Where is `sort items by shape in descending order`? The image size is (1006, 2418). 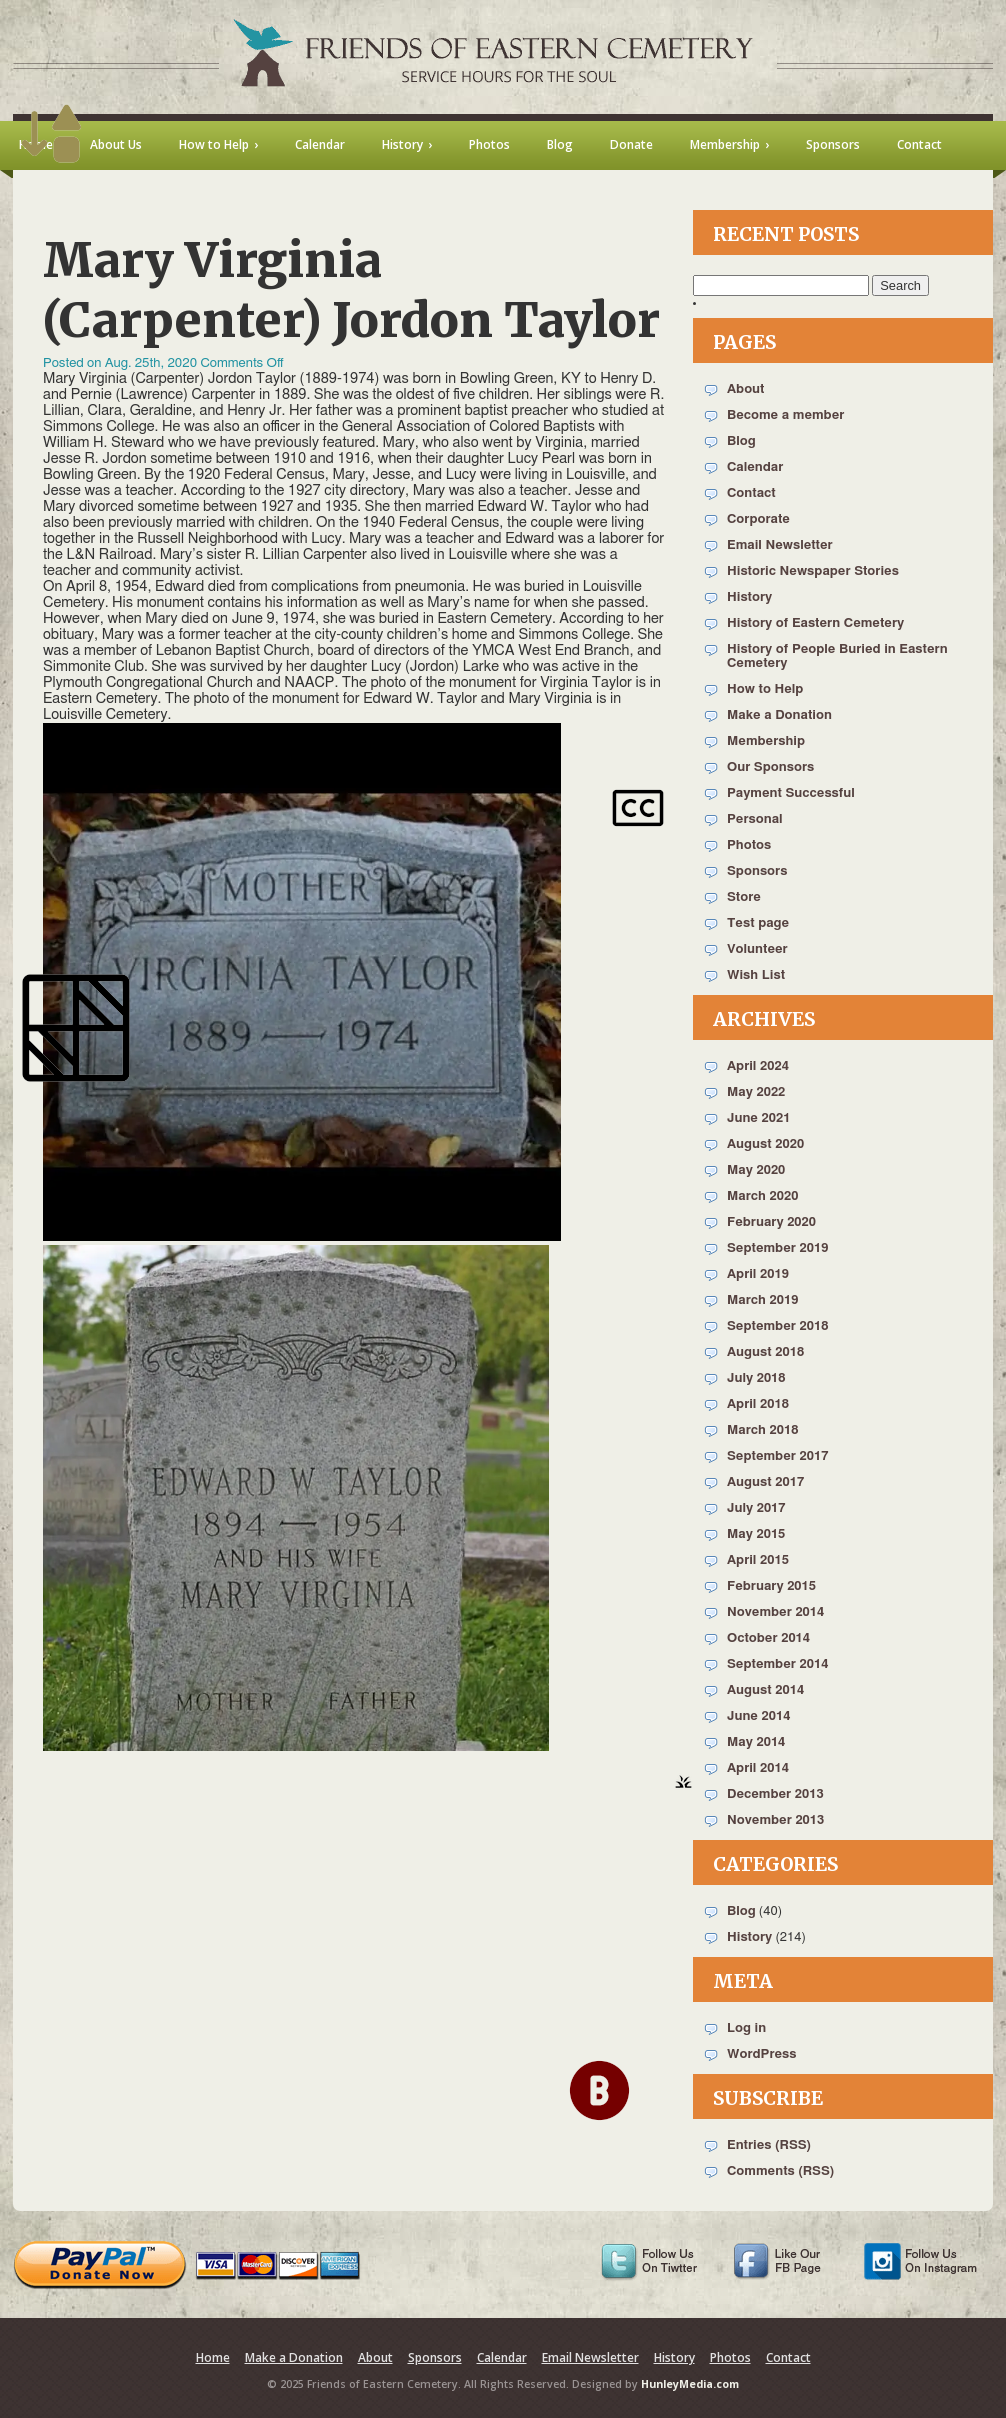 sort items by shape in descending order is located at coordinates (50, 133).